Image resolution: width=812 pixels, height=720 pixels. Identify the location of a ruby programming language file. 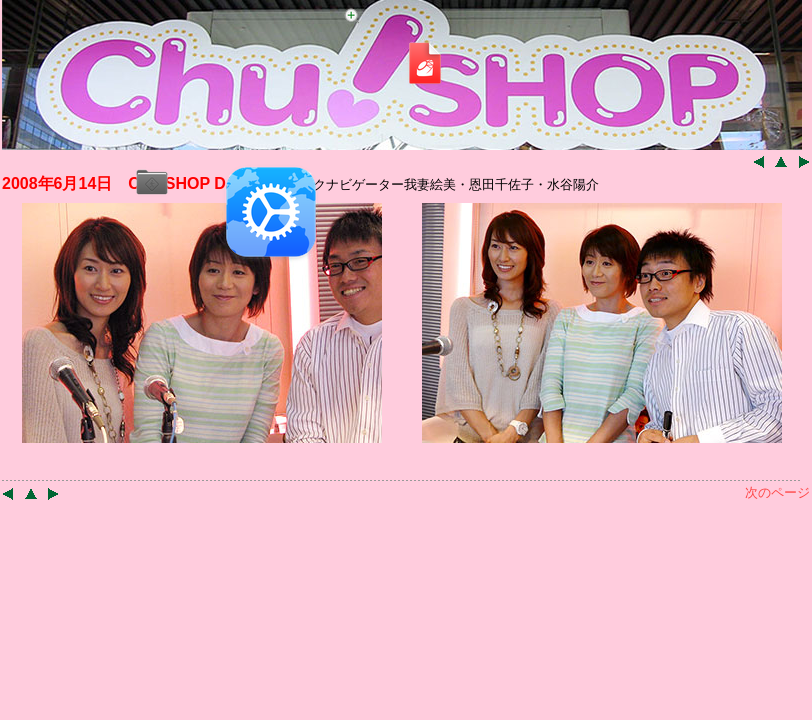
(425, 64).